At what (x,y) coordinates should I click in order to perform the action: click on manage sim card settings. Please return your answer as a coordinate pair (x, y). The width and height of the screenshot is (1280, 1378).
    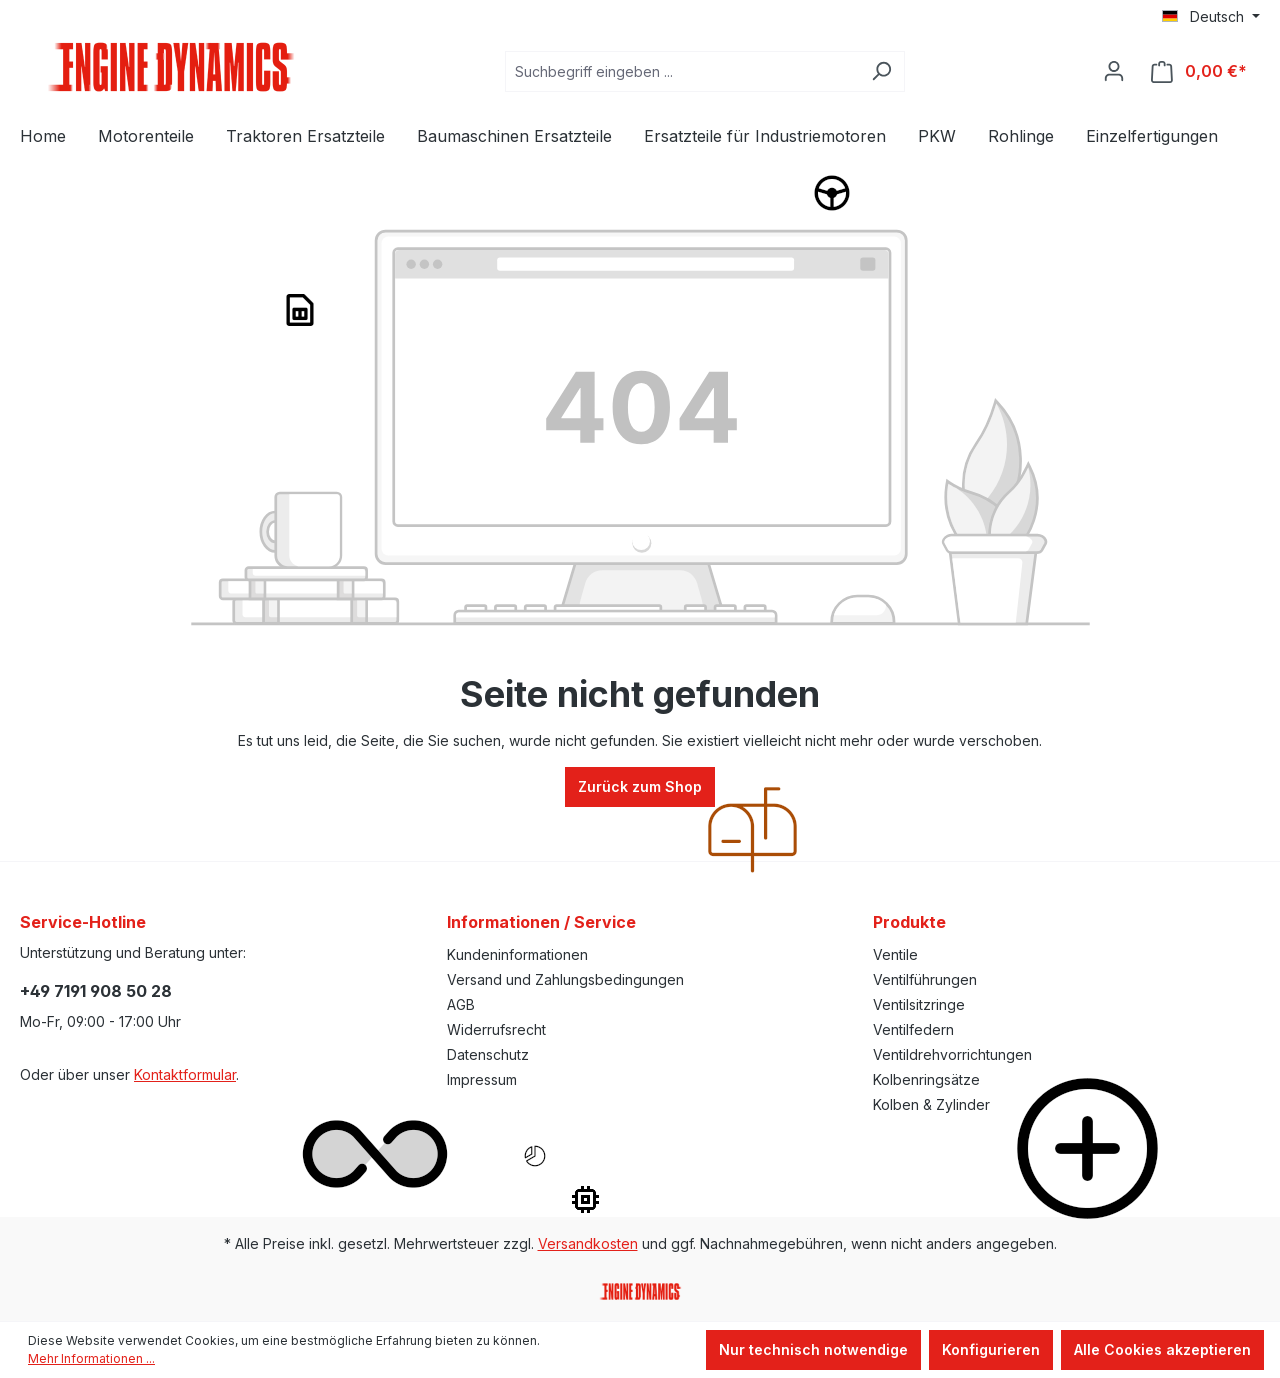
    Looking at the image, I should click on (300, 310).